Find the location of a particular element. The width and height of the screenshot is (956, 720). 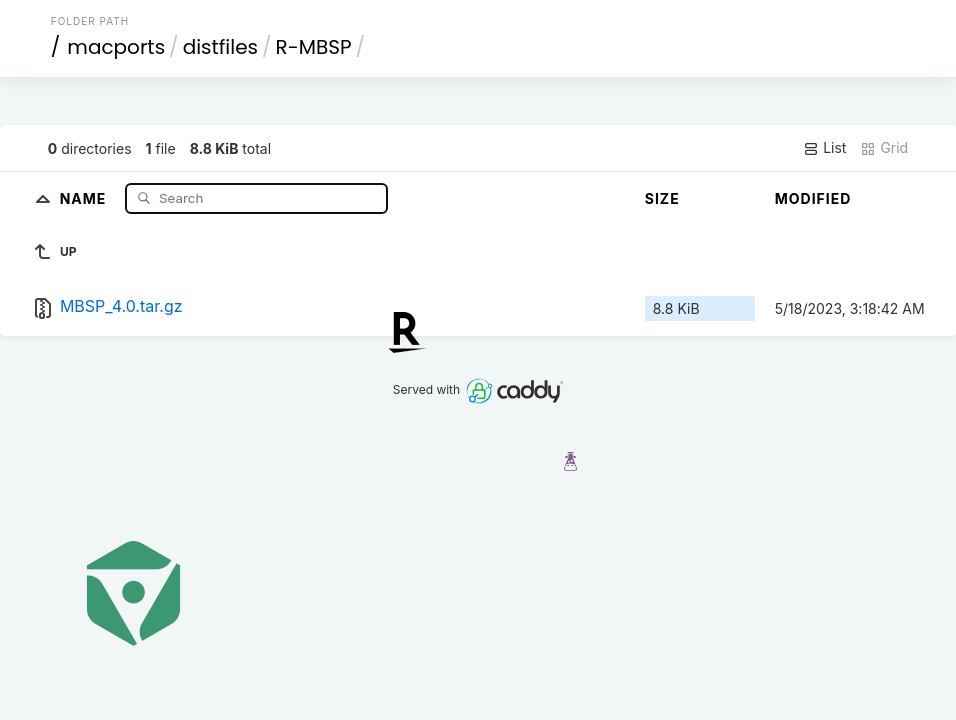

i18next internationalization library logo is located at coordinates (570, 461).